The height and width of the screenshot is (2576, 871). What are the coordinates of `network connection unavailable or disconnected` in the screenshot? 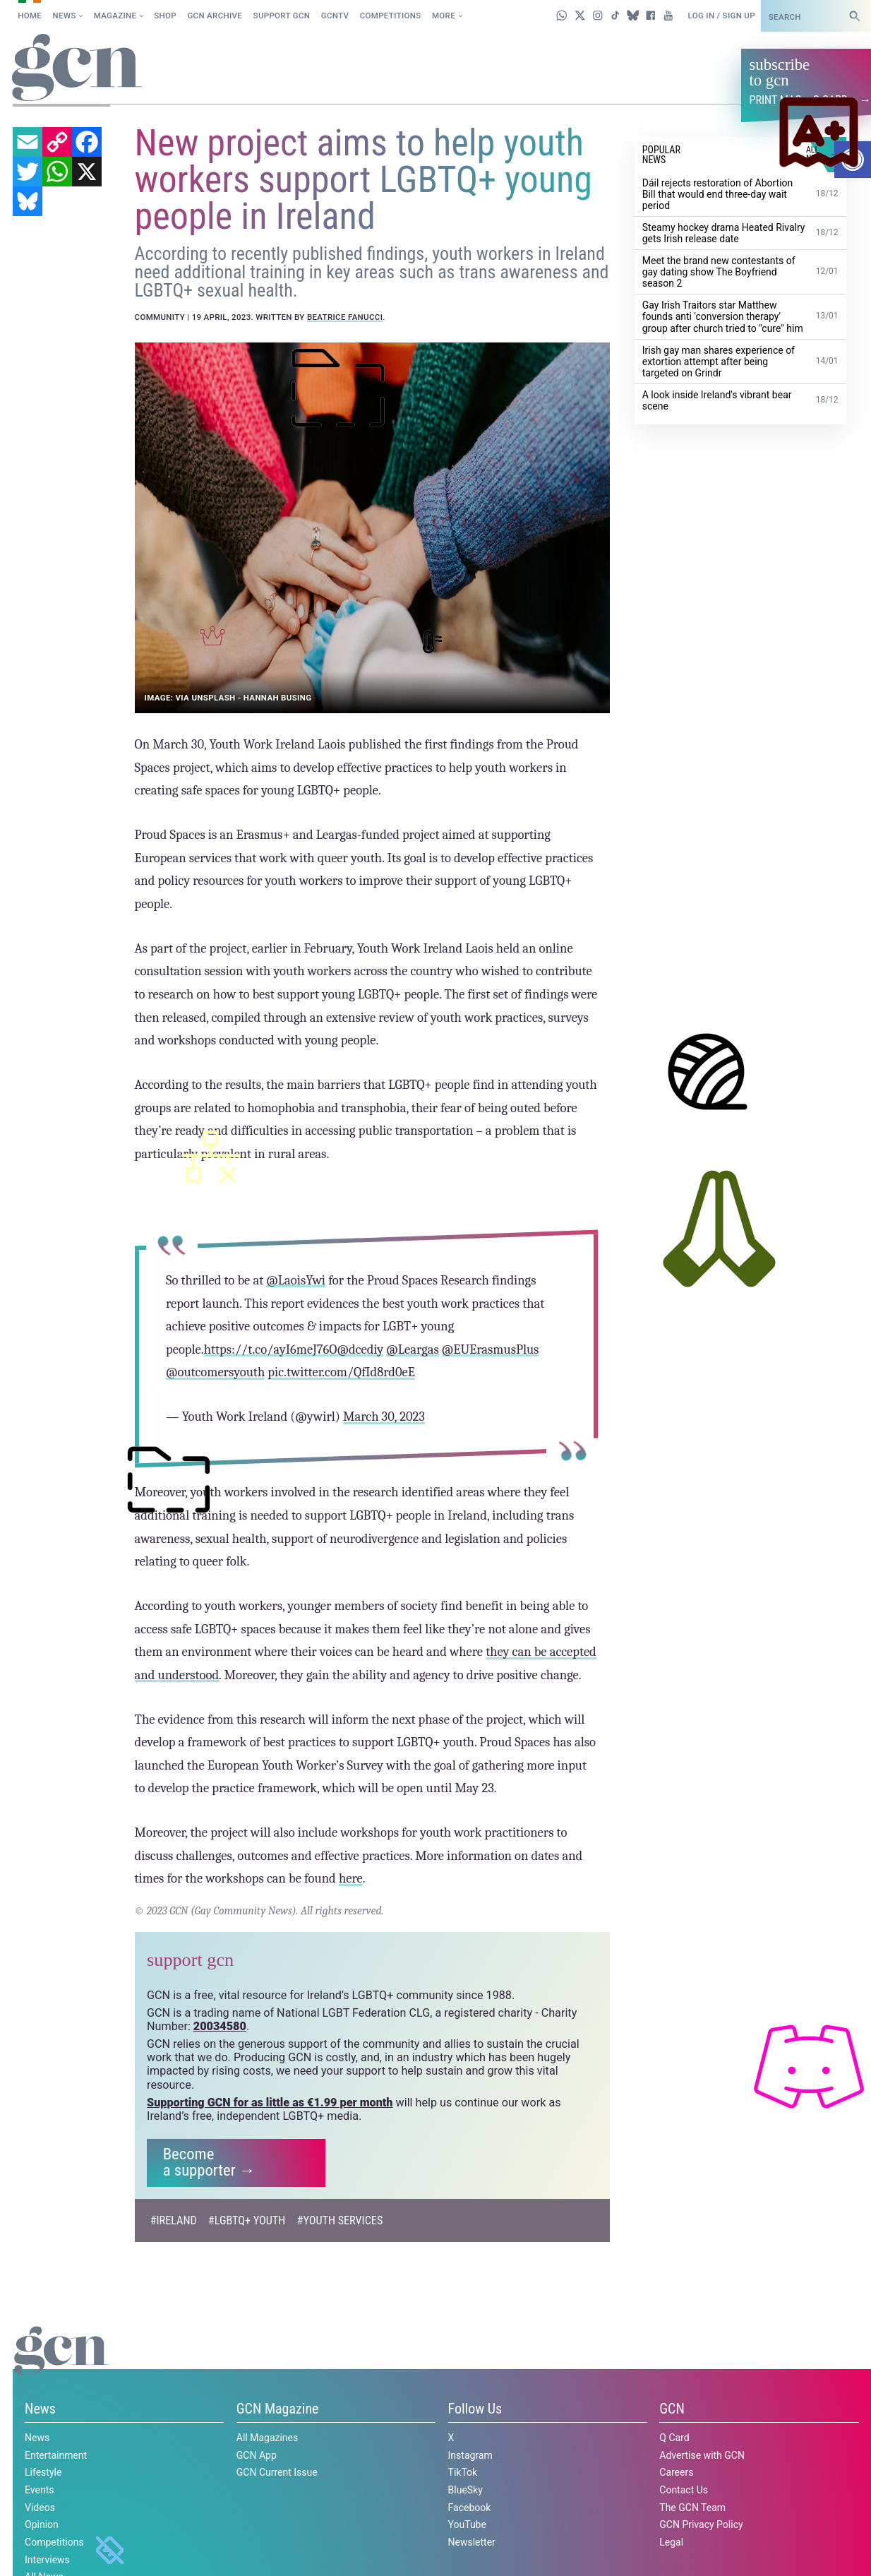 It's located at (210, 1157).